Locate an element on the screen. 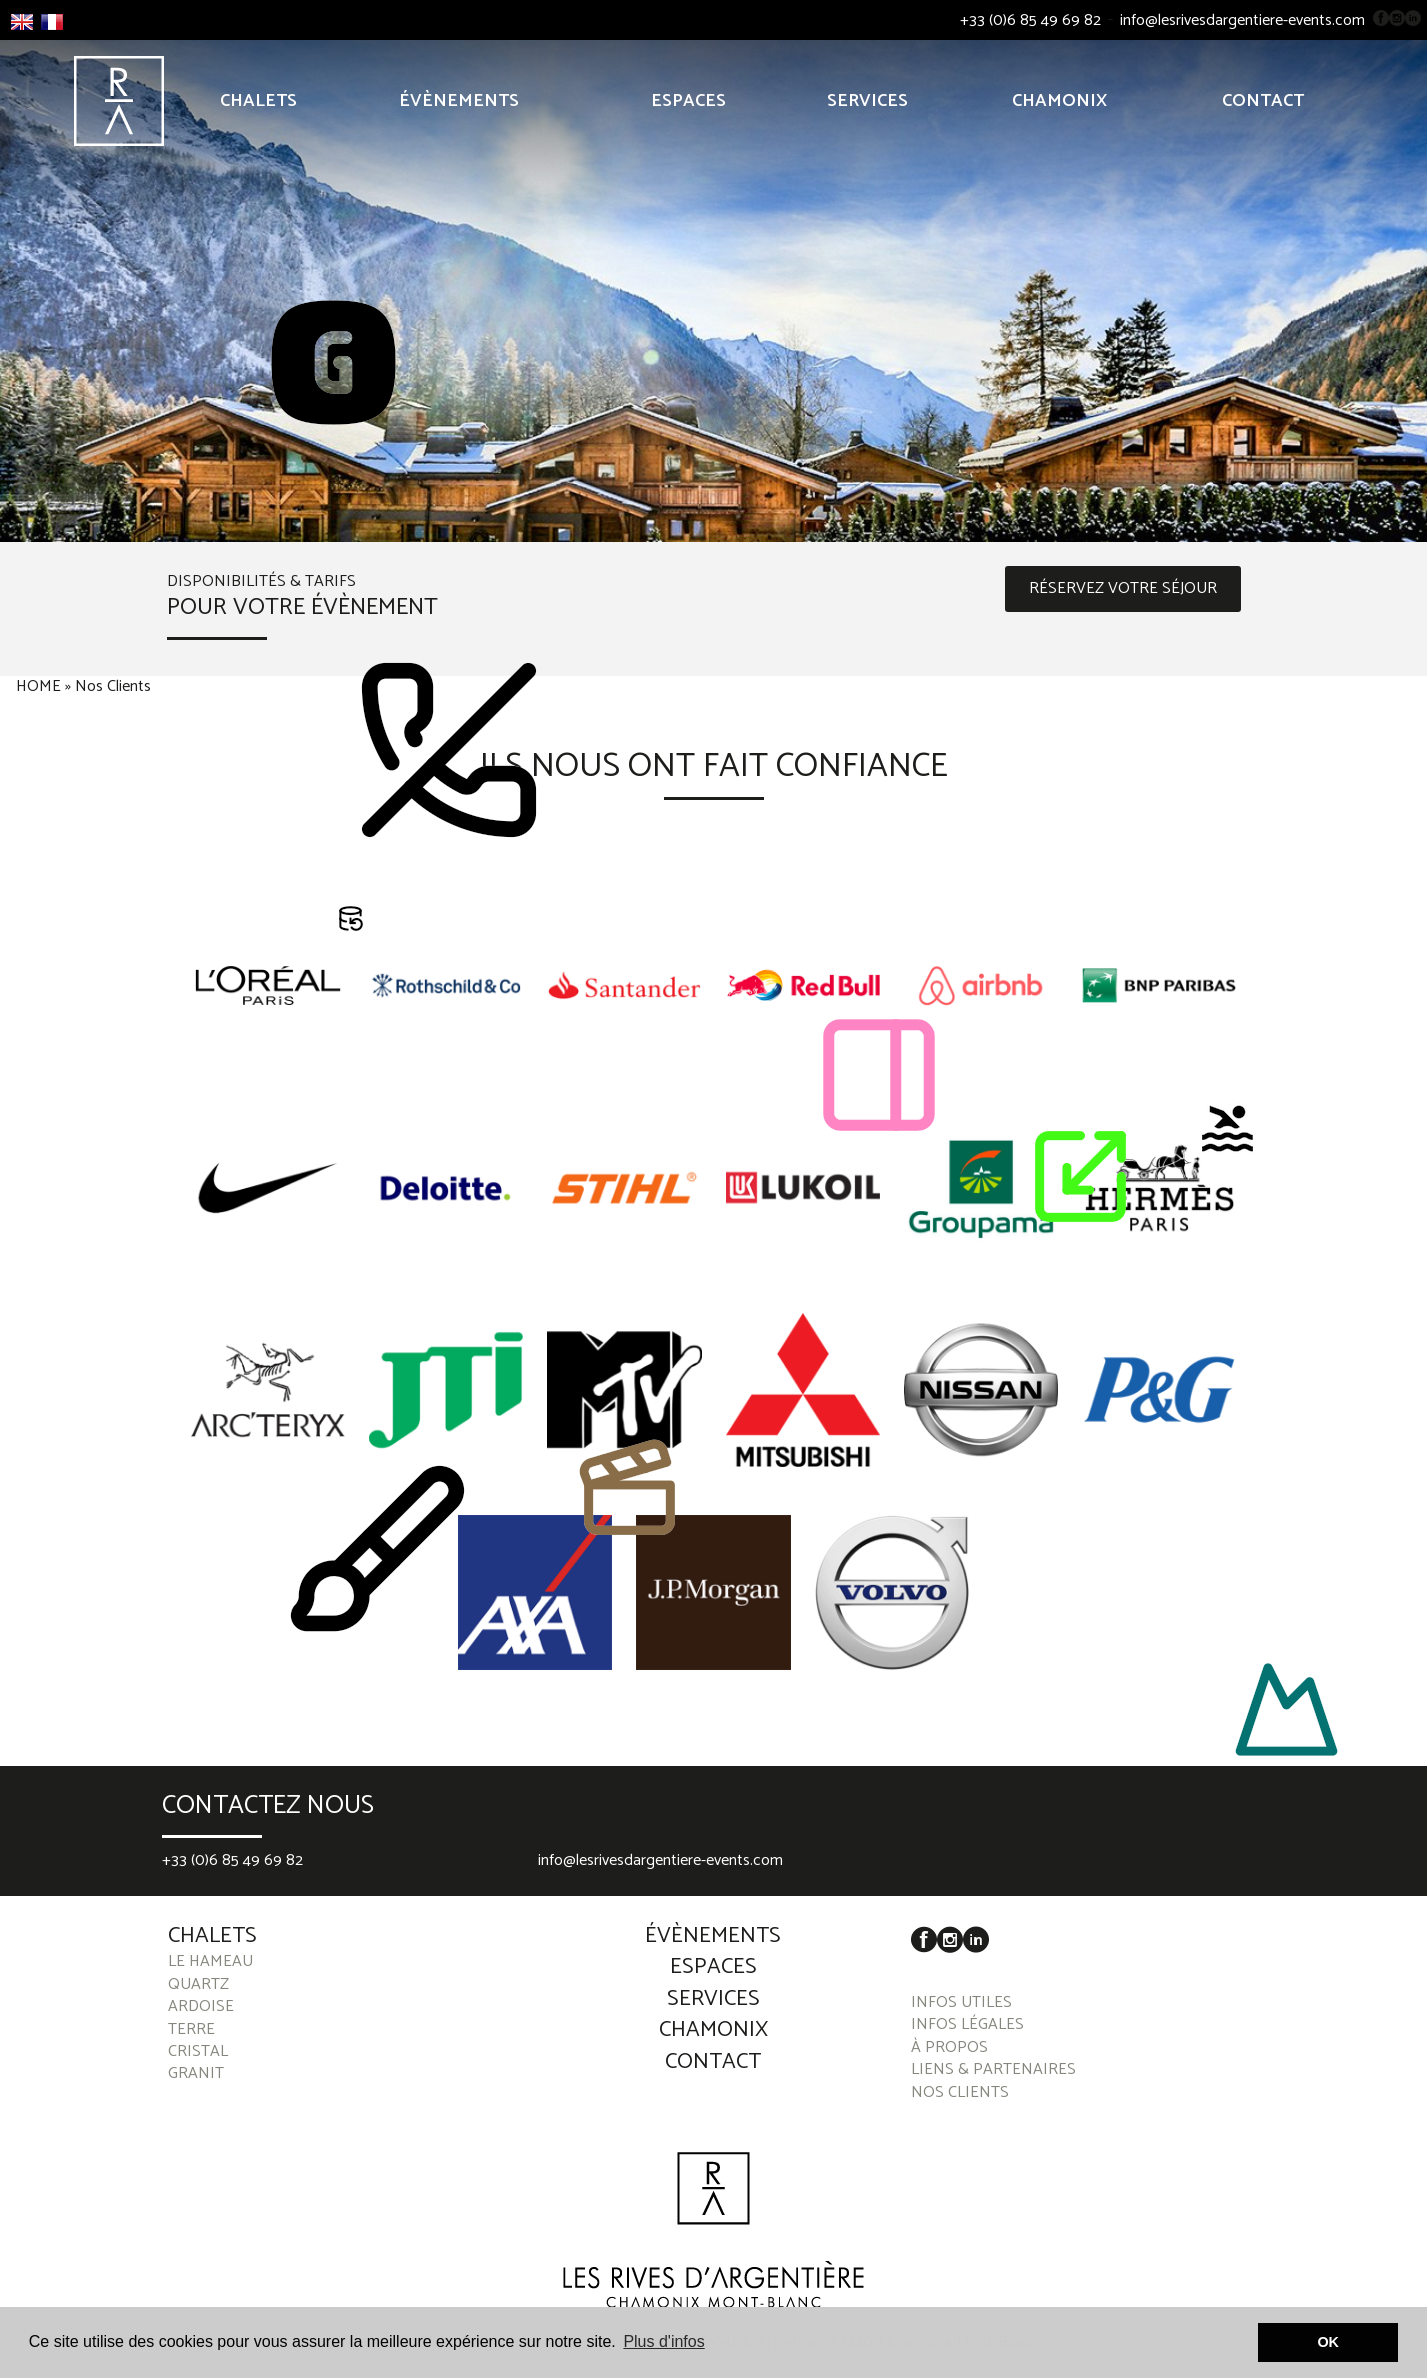 Image resolution: width=1427 pixels, height=2378 pixels. resize or scale an element is located at coordinates (1080, 1176).